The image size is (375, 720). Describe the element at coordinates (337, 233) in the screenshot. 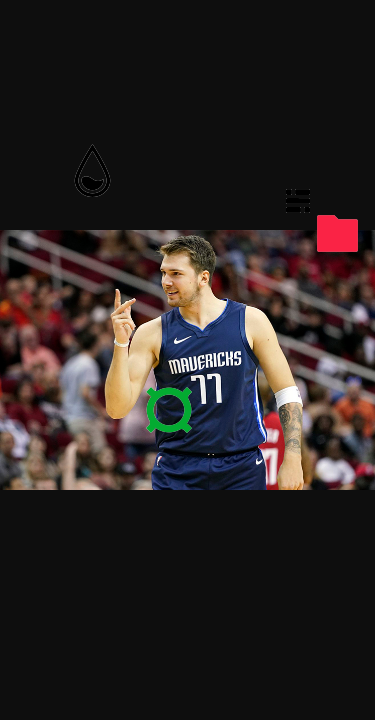

I see `open file folder` at that location.